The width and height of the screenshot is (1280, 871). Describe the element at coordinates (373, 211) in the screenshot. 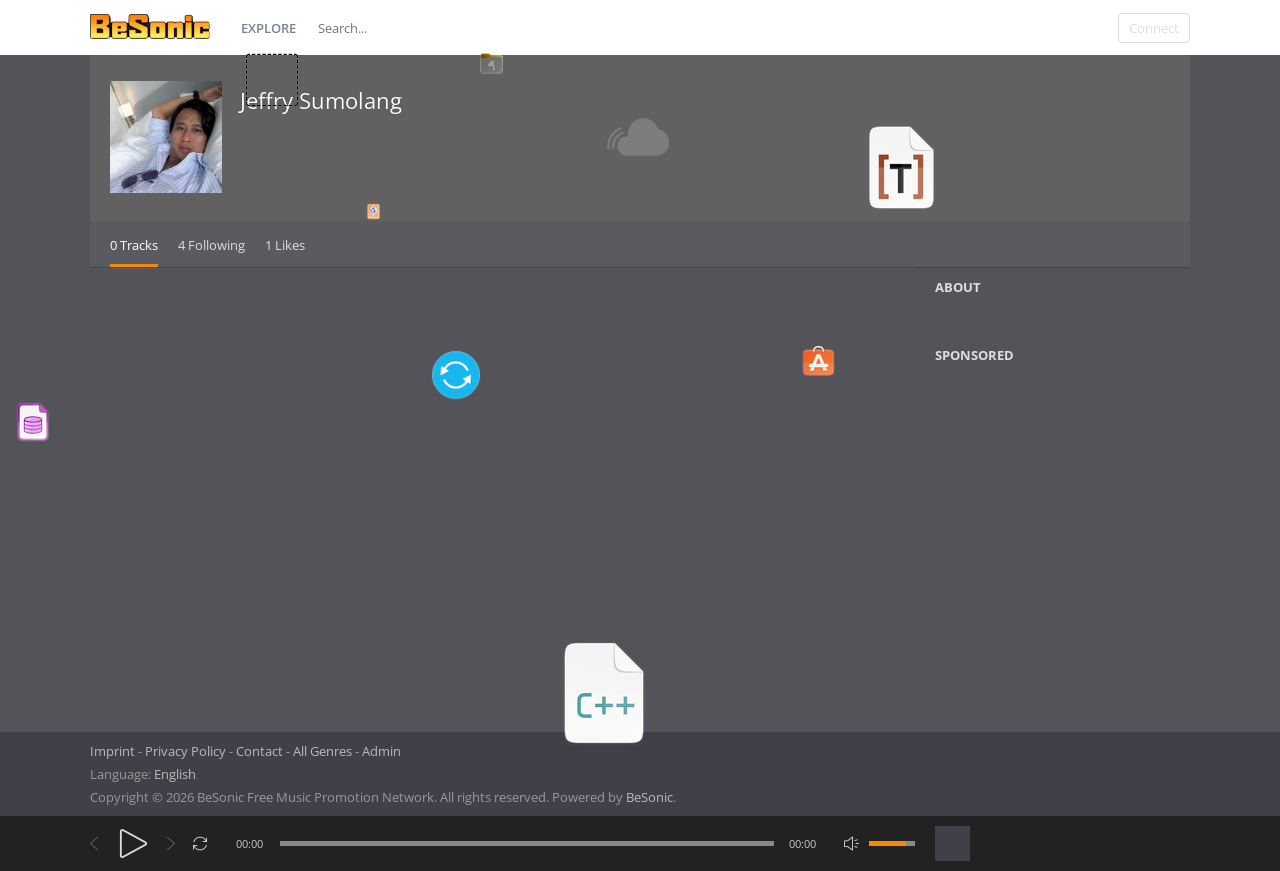

I see `indicates package cache is being updated` at that location.